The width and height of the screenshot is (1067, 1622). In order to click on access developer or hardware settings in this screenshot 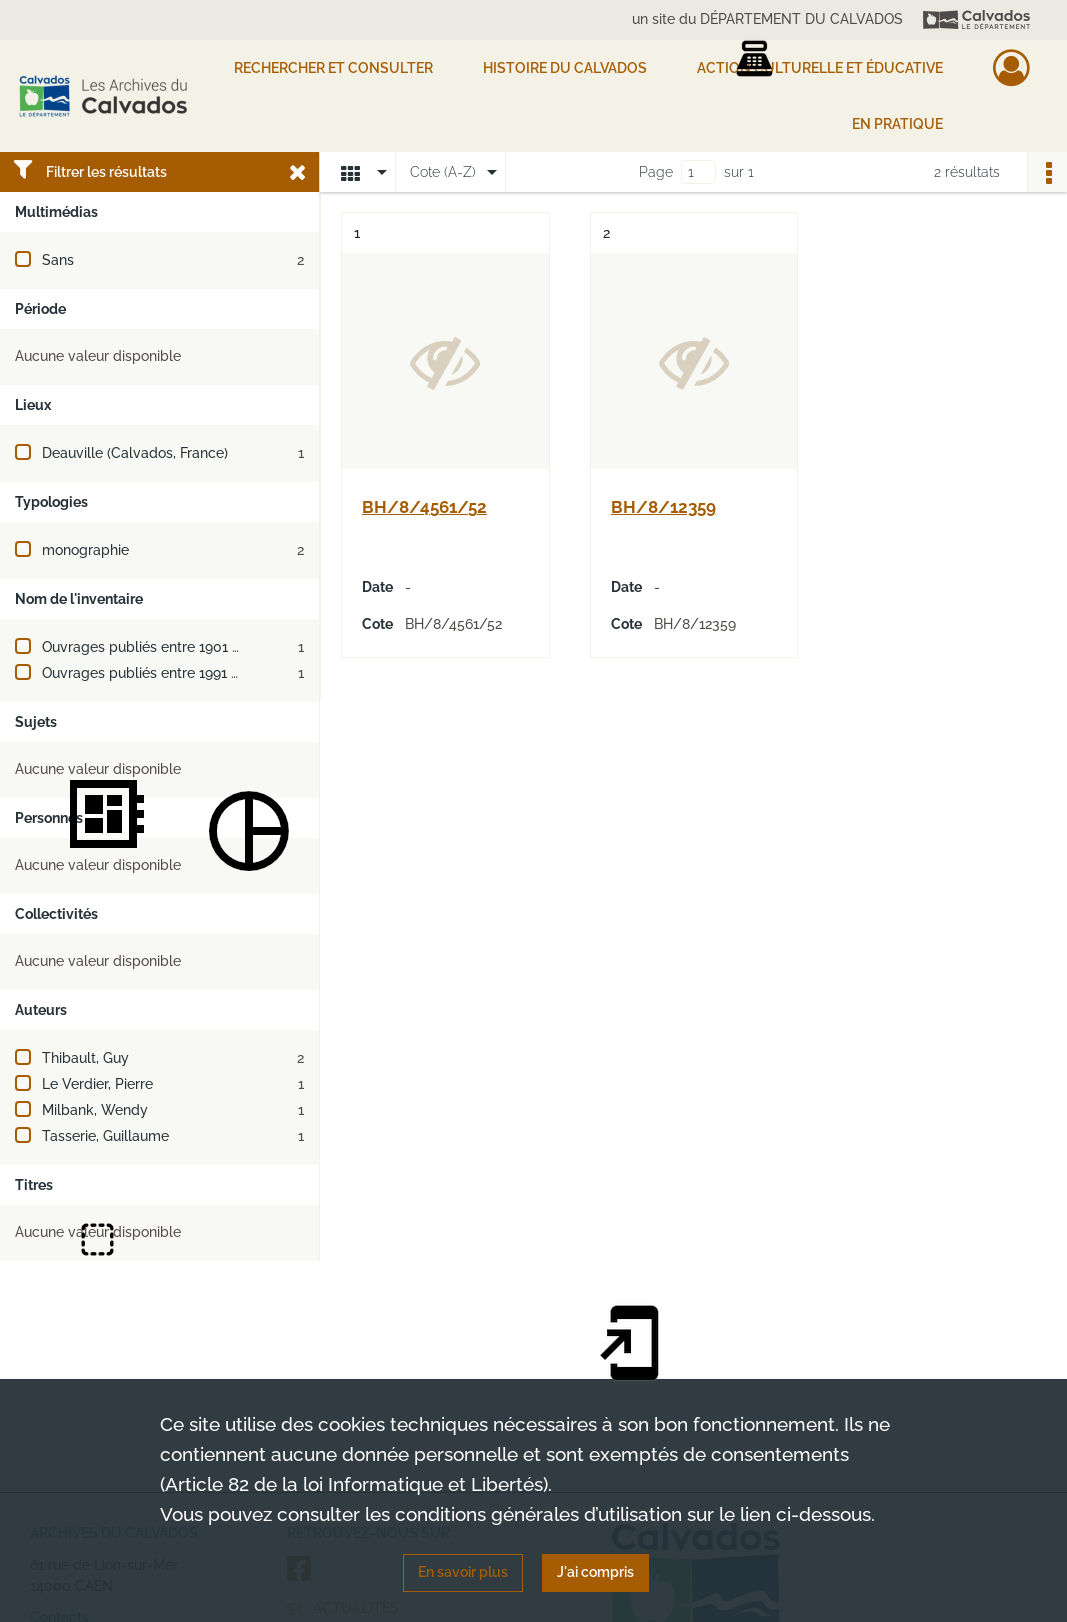, I will do `click(107, 814)`.